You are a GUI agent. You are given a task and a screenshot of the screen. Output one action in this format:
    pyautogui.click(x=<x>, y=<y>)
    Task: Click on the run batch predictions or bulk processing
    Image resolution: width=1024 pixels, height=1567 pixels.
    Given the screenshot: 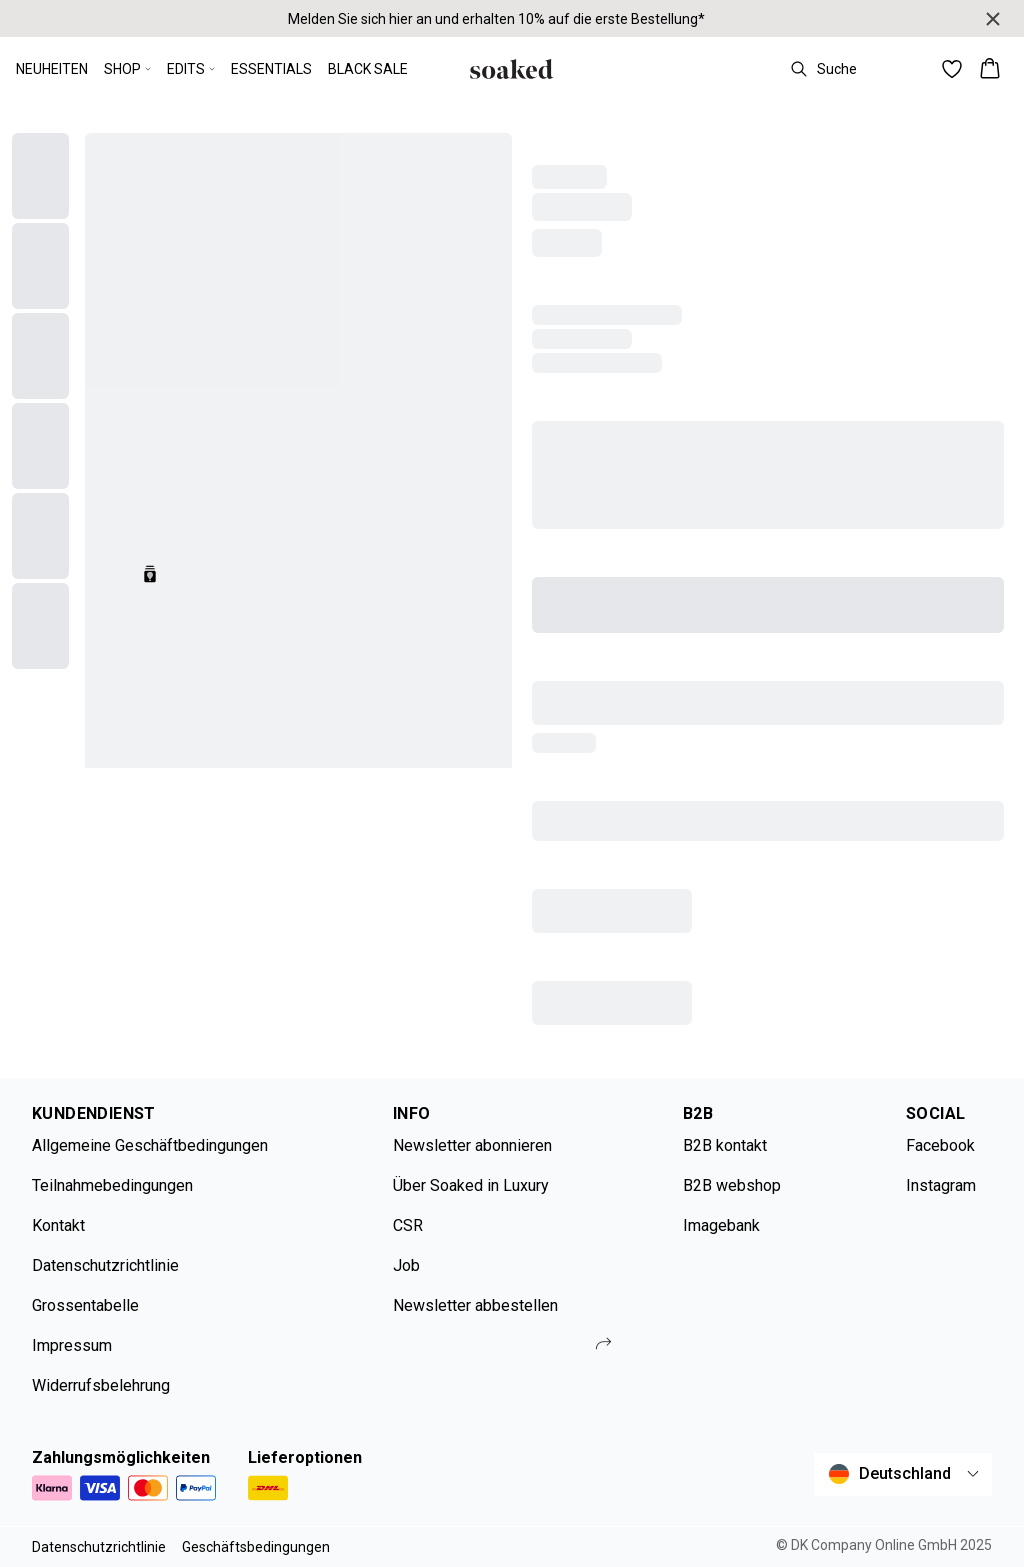 What is the action you would take?
    pyautogui.click(x=150, y=574)
    